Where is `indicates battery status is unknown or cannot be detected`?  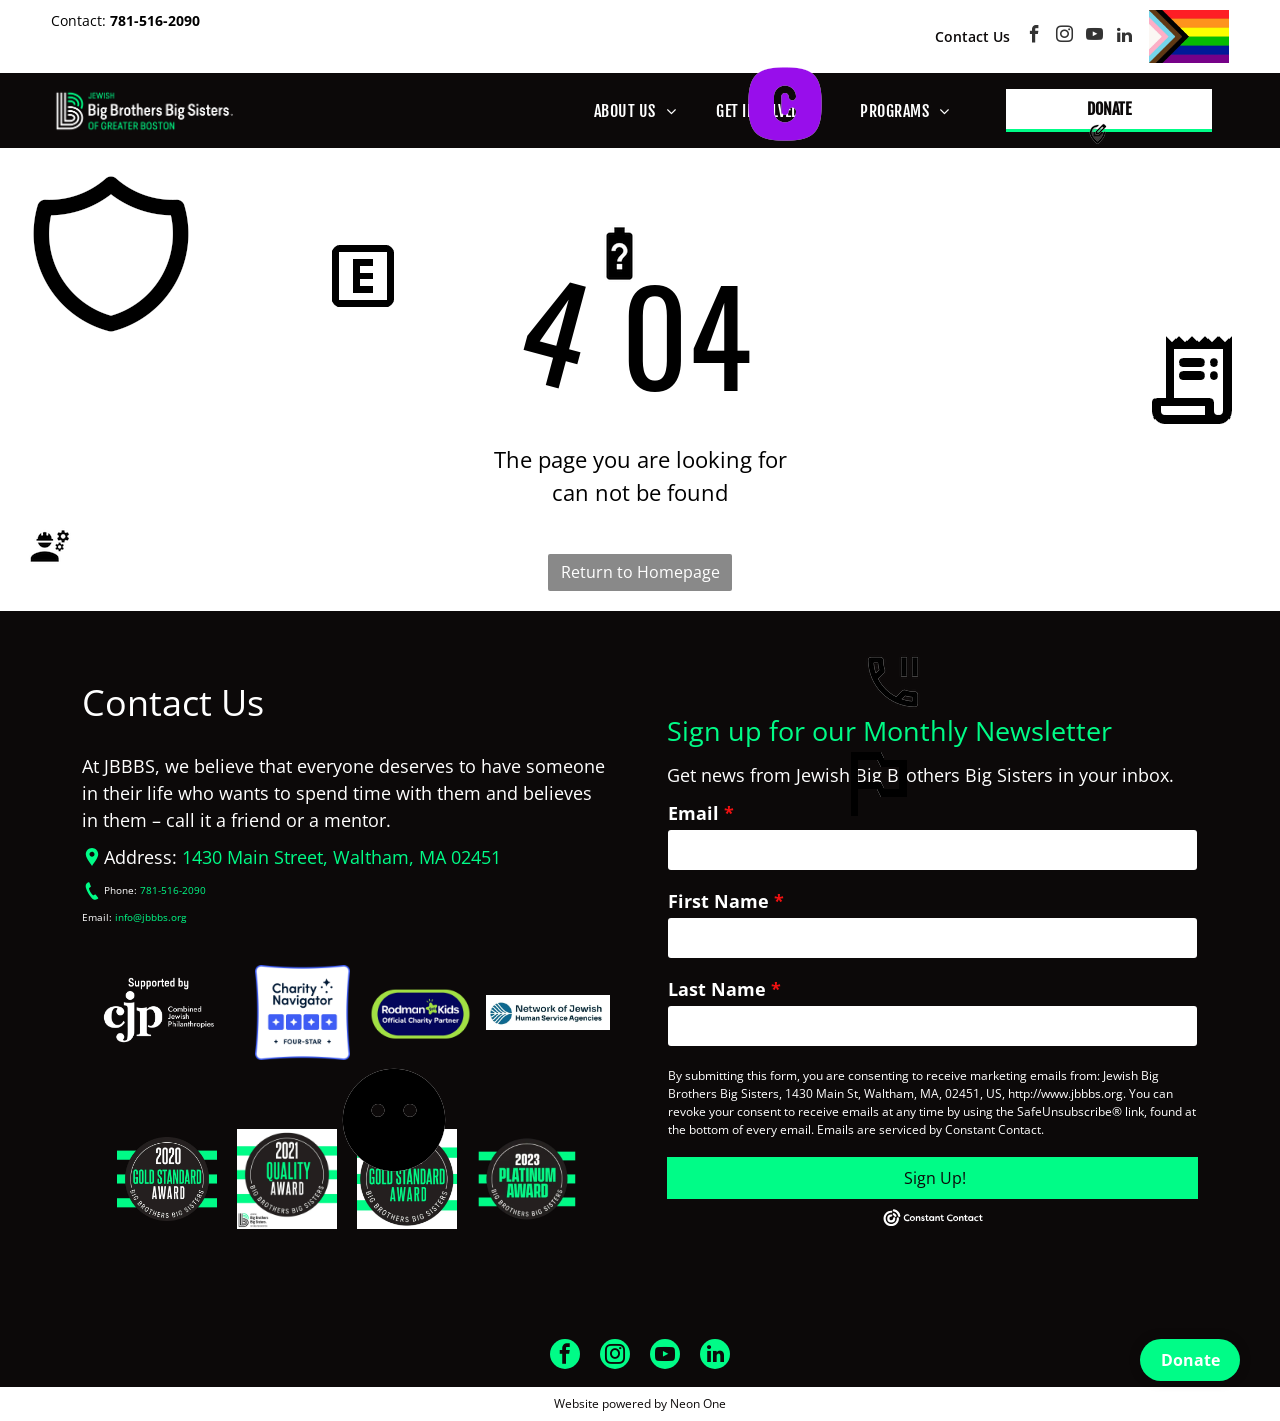
indicates battery status is unknown or cannot be detected is located at coordinates (619, 253).